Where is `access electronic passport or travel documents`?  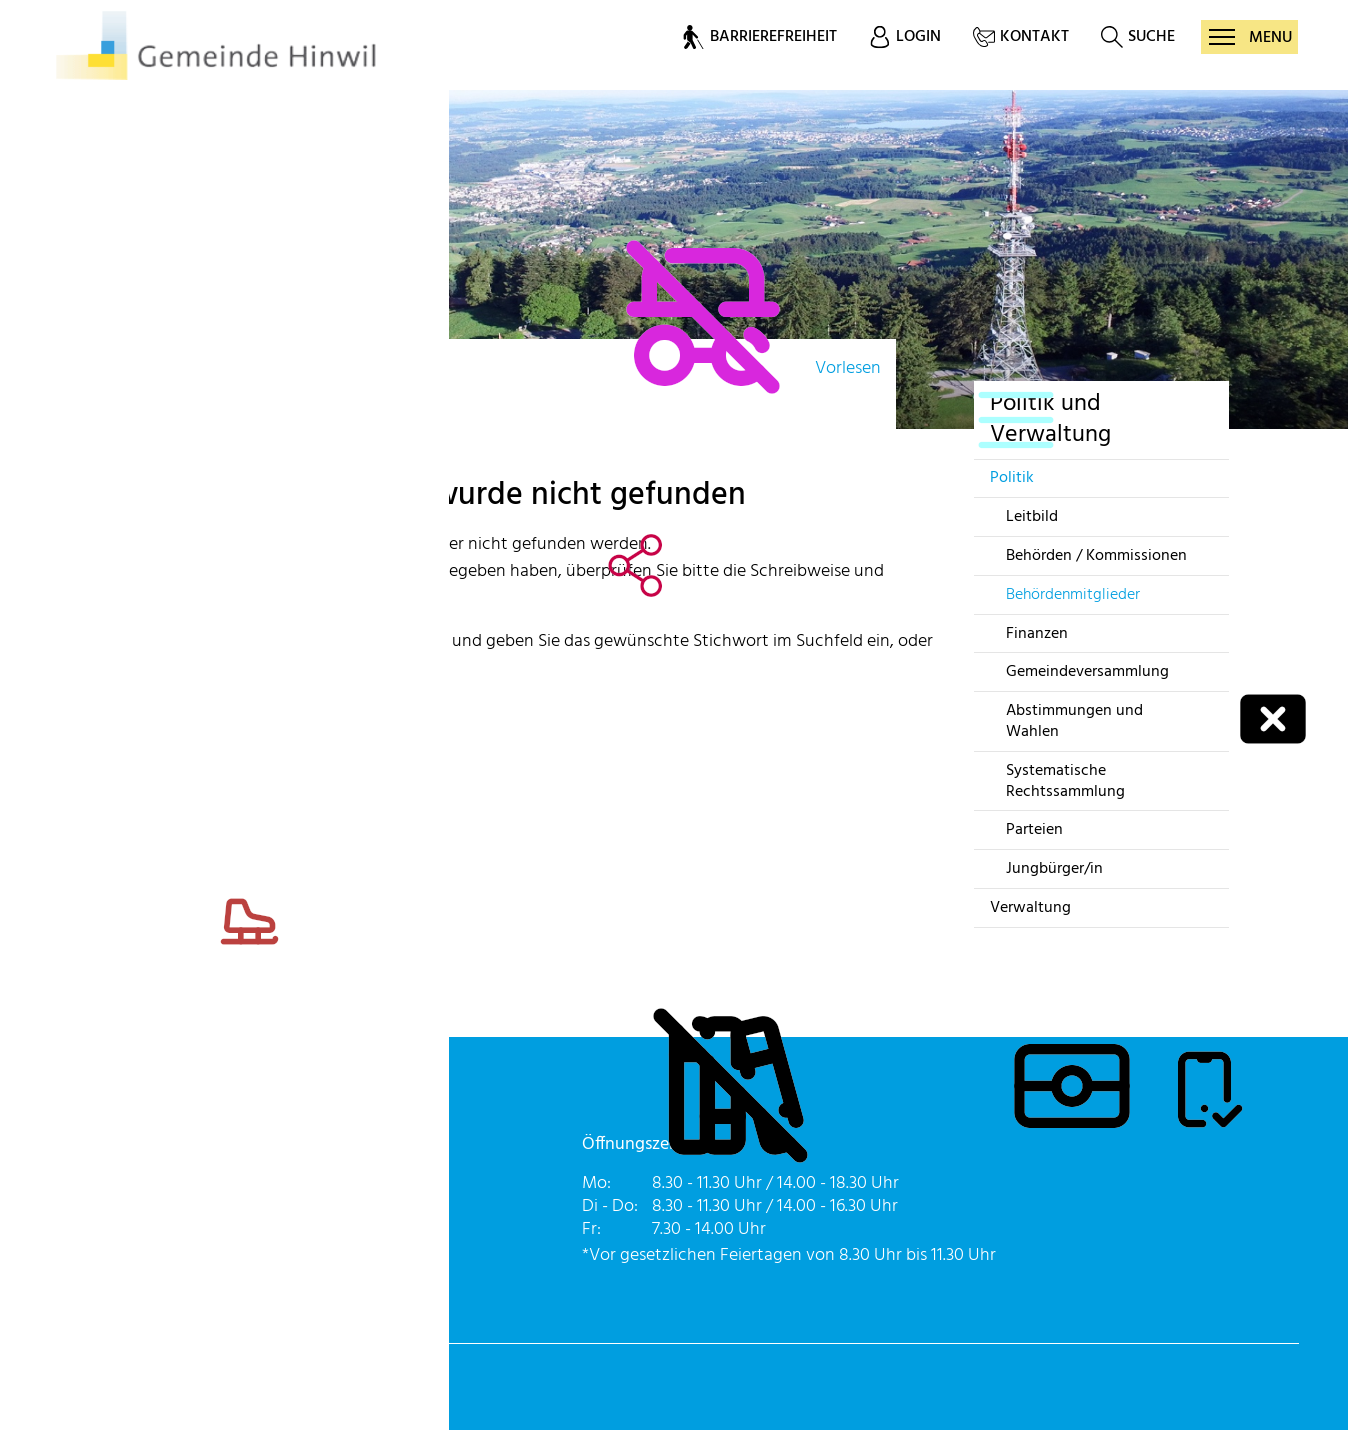 access electronic passport or travel documents is located at coordinates (1072, 1086).